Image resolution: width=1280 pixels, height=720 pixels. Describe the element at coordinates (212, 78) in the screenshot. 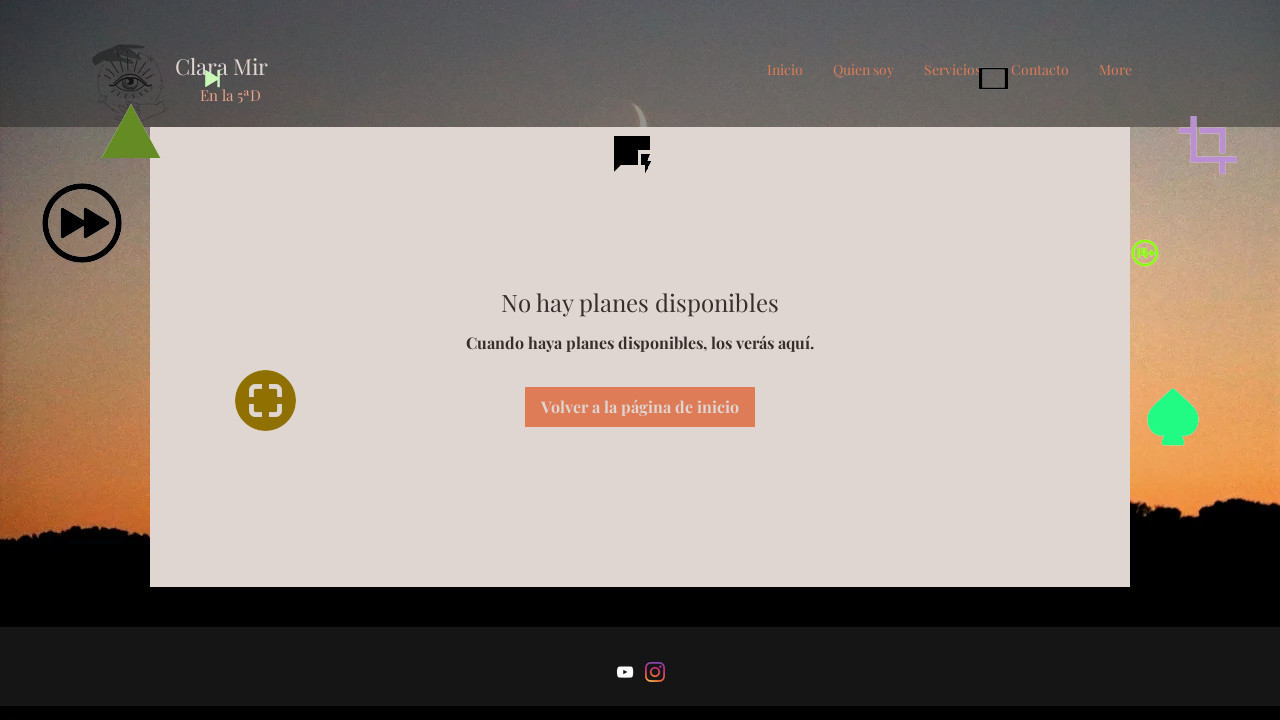

I see `skip to the next track` at that location.